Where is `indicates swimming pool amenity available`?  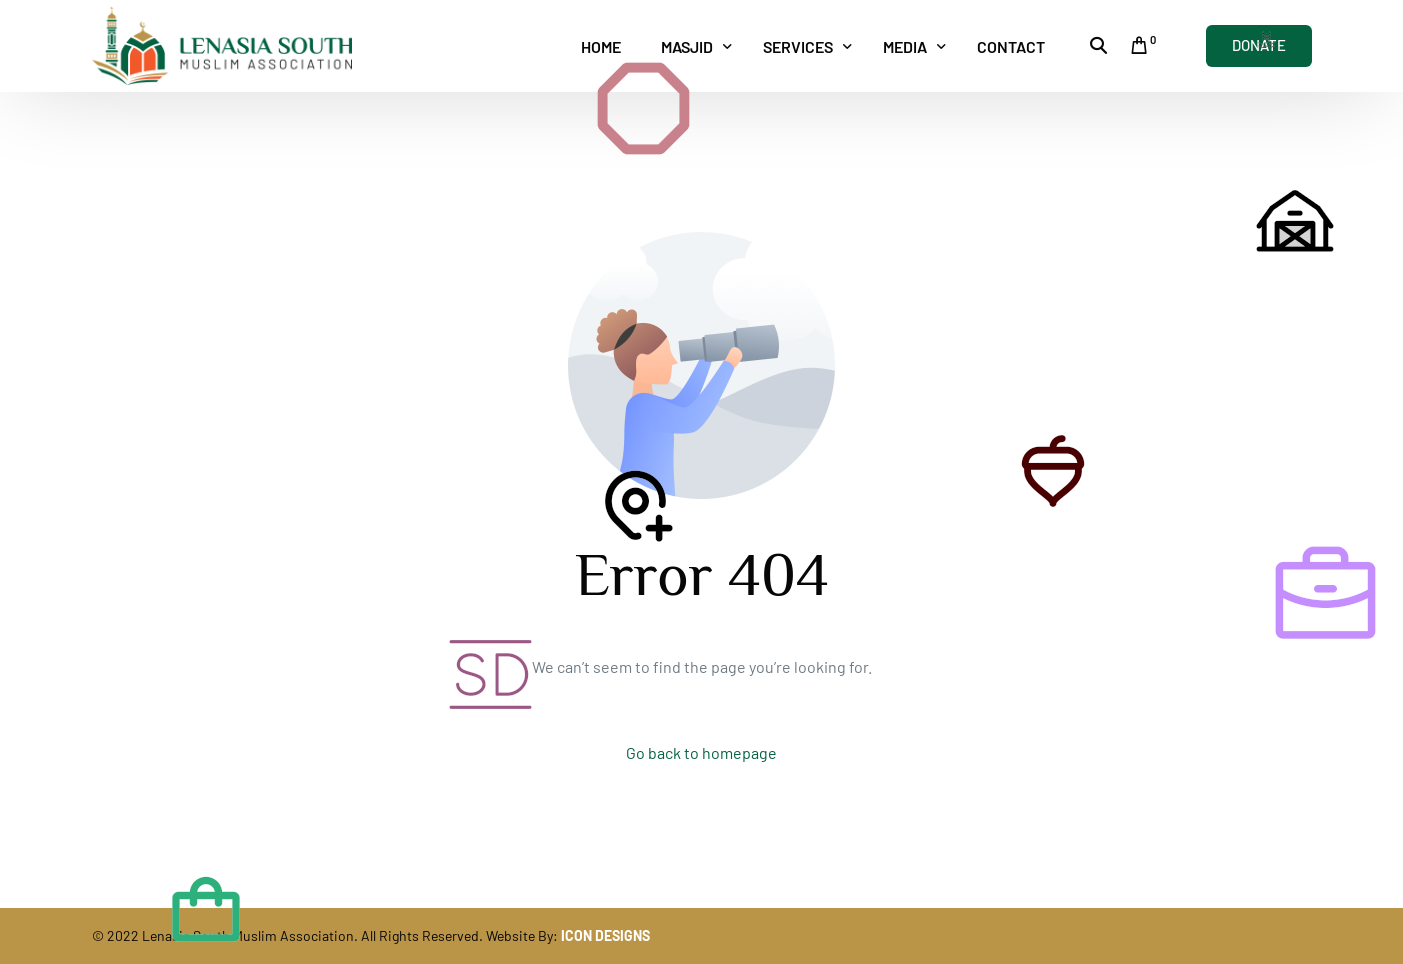 indicates swimming pool amenity available is located at coordinates (1266, 39).